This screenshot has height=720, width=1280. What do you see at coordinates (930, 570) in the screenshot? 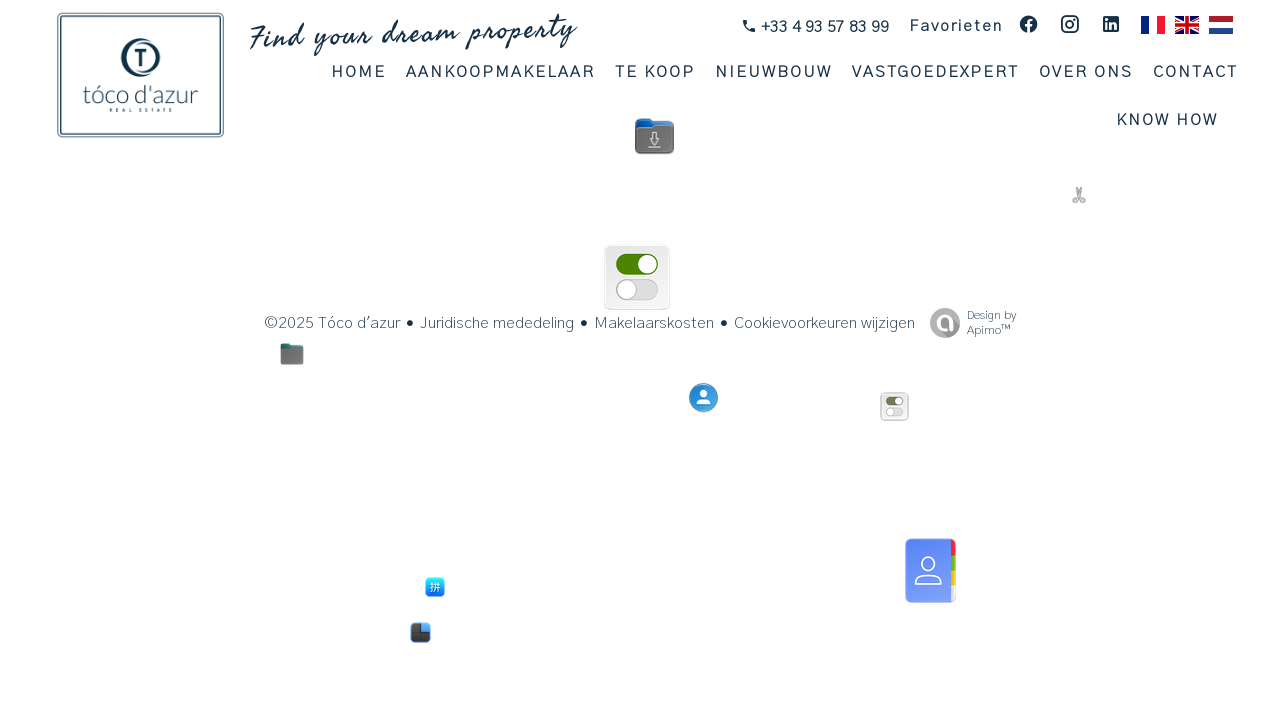
I see `open contacts or address book app` at bounding box center [930, 570].